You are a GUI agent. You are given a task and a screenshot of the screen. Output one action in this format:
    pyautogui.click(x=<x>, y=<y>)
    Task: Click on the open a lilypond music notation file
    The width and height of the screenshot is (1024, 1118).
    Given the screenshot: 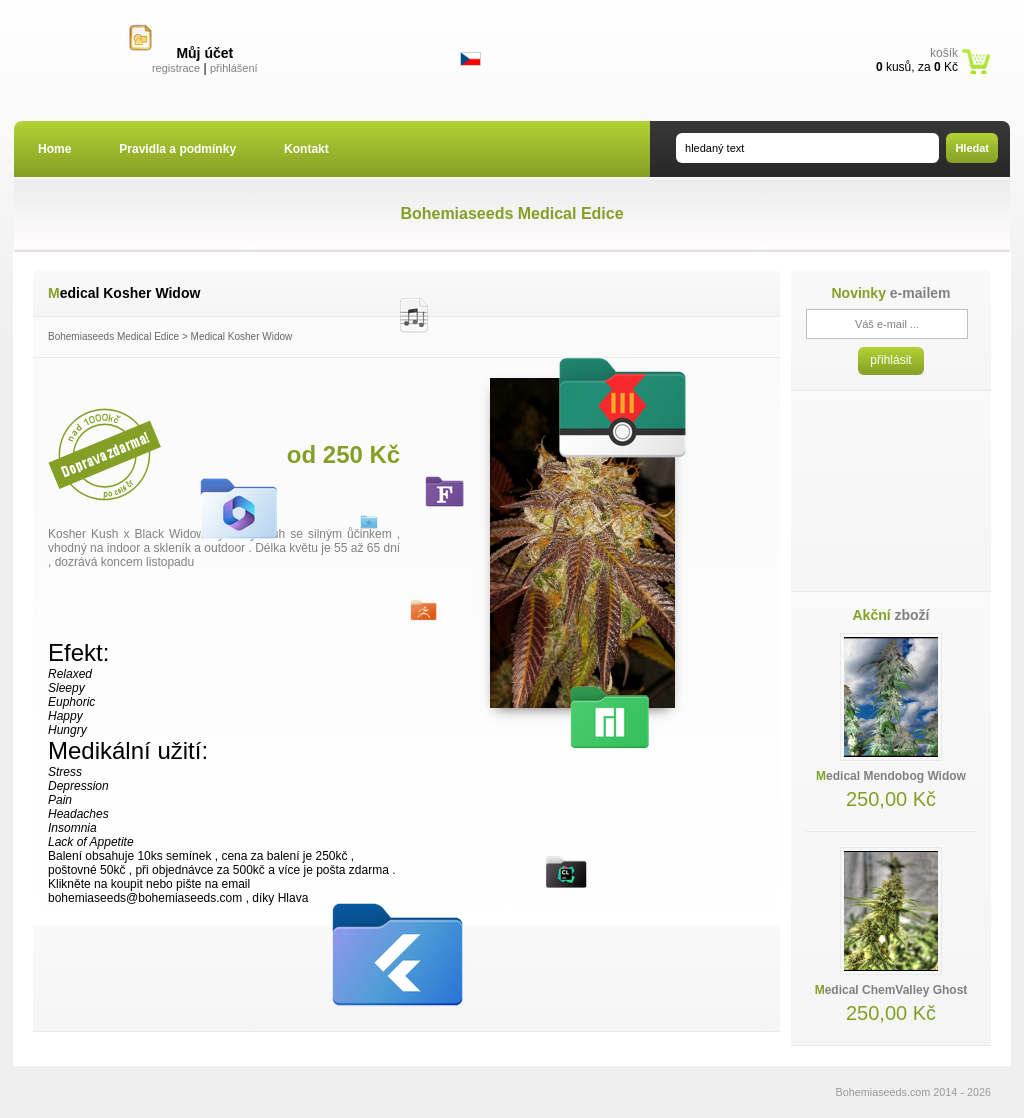 What is the action you would take?
    pyautogui.click(x=414, y=315)
    